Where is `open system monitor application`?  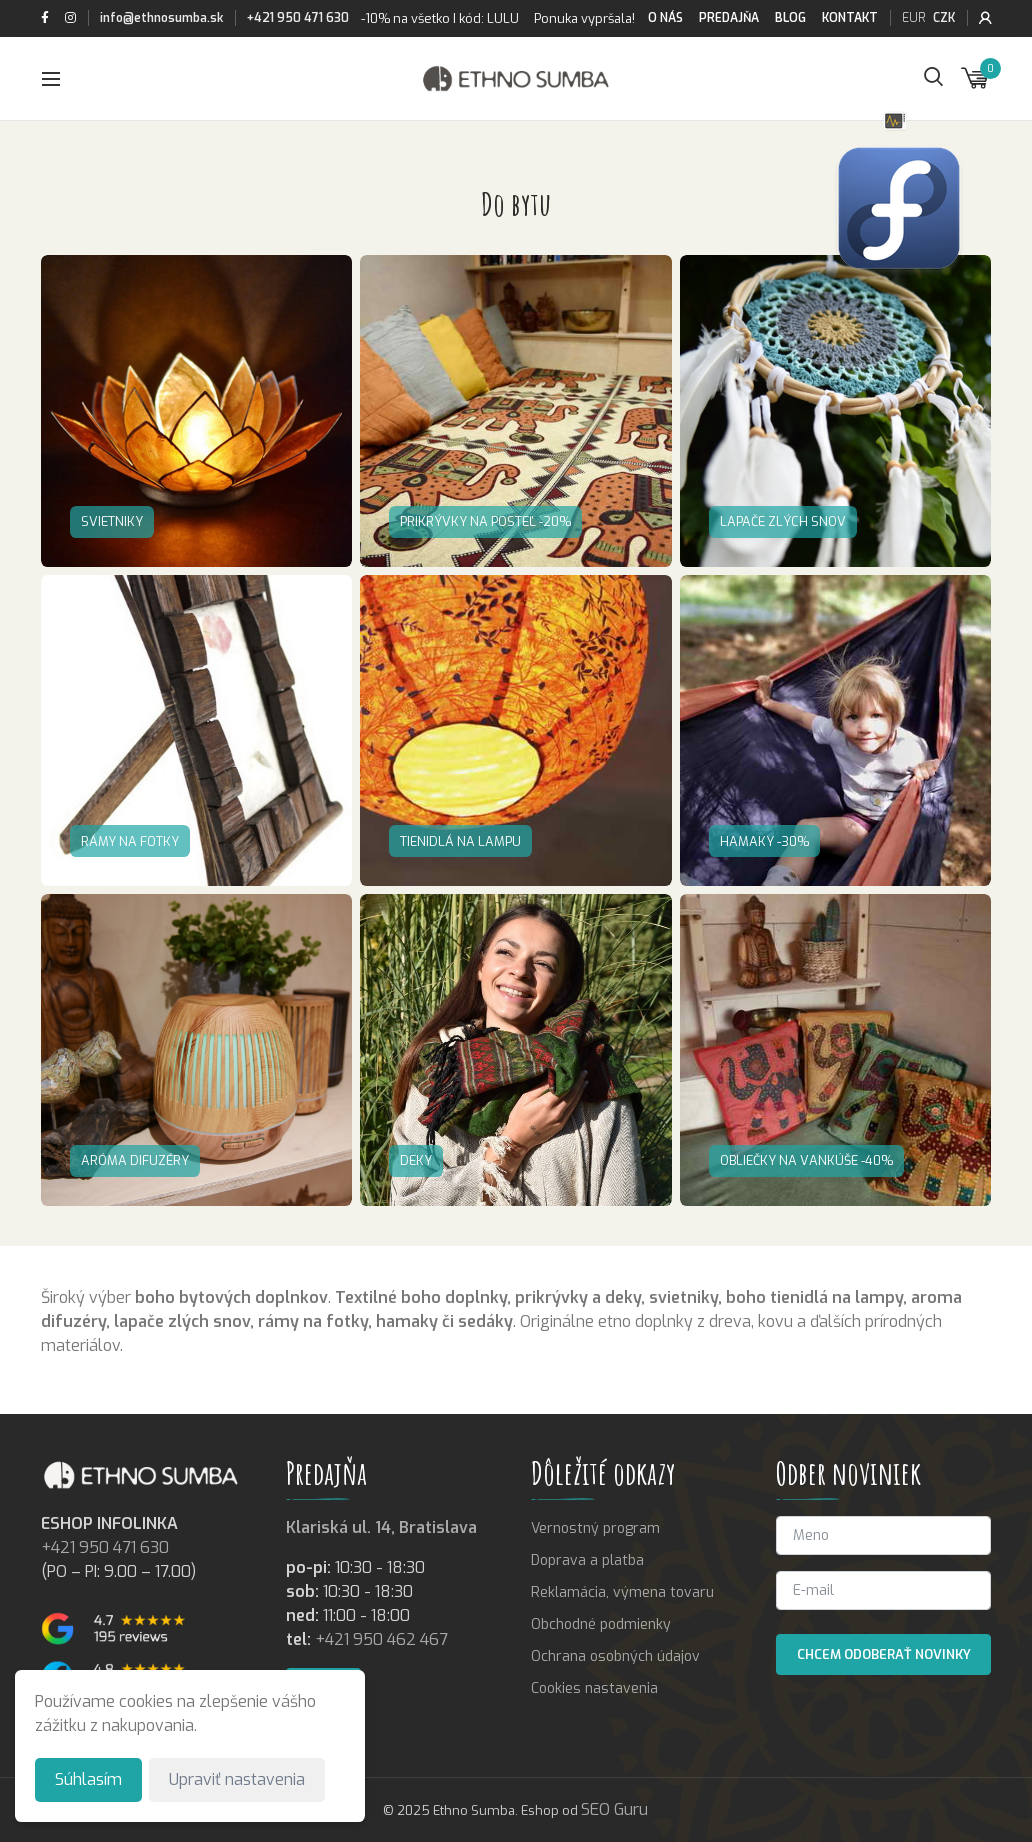 open system monitor application is located at coordinates (895, 121).